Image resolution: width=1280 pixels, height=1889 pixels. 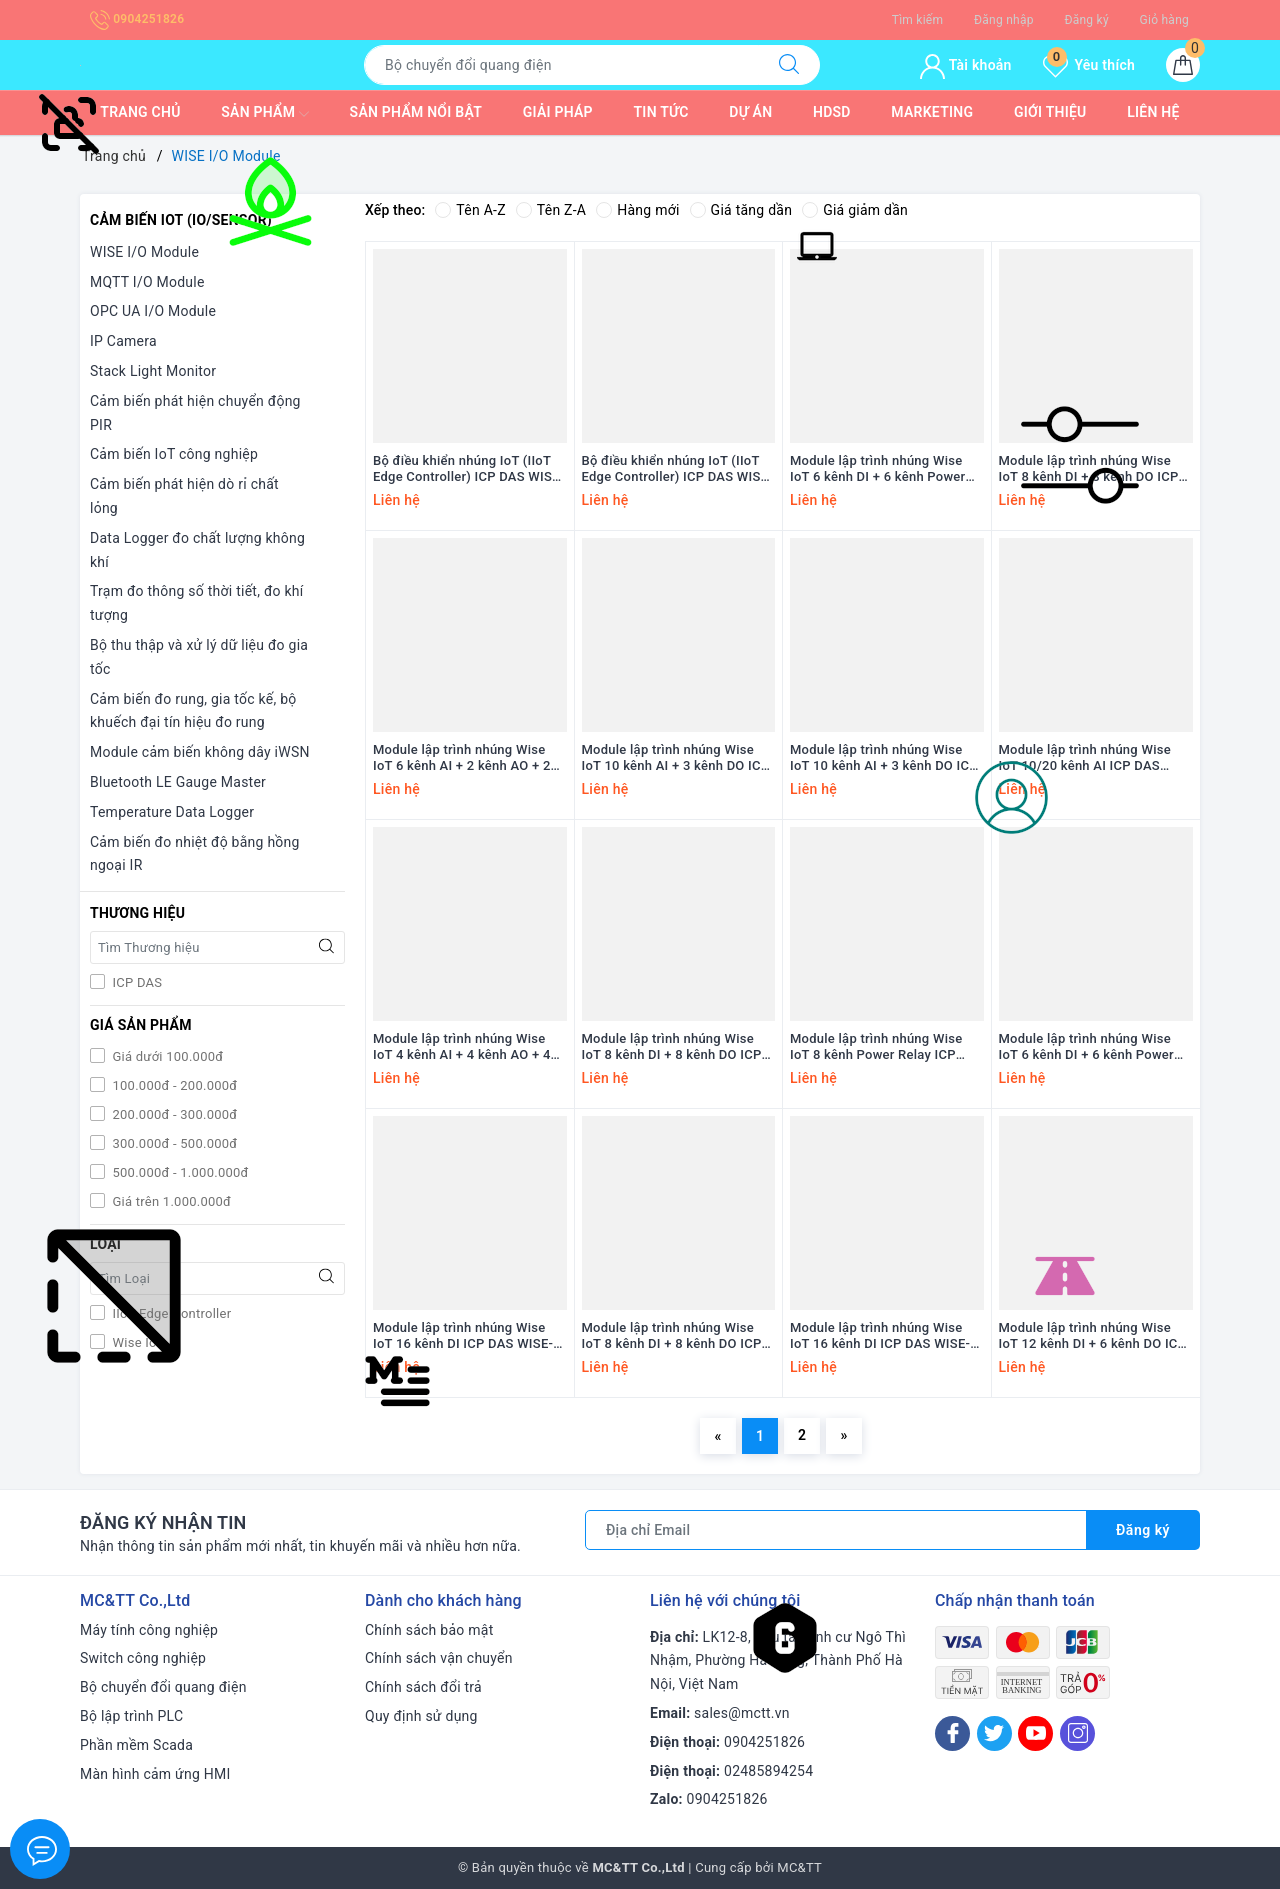 What do you see at coordinates (1065, 1276) in the screenshot?
I see `view directions or navigation` at bounding box center [1065, 1276].